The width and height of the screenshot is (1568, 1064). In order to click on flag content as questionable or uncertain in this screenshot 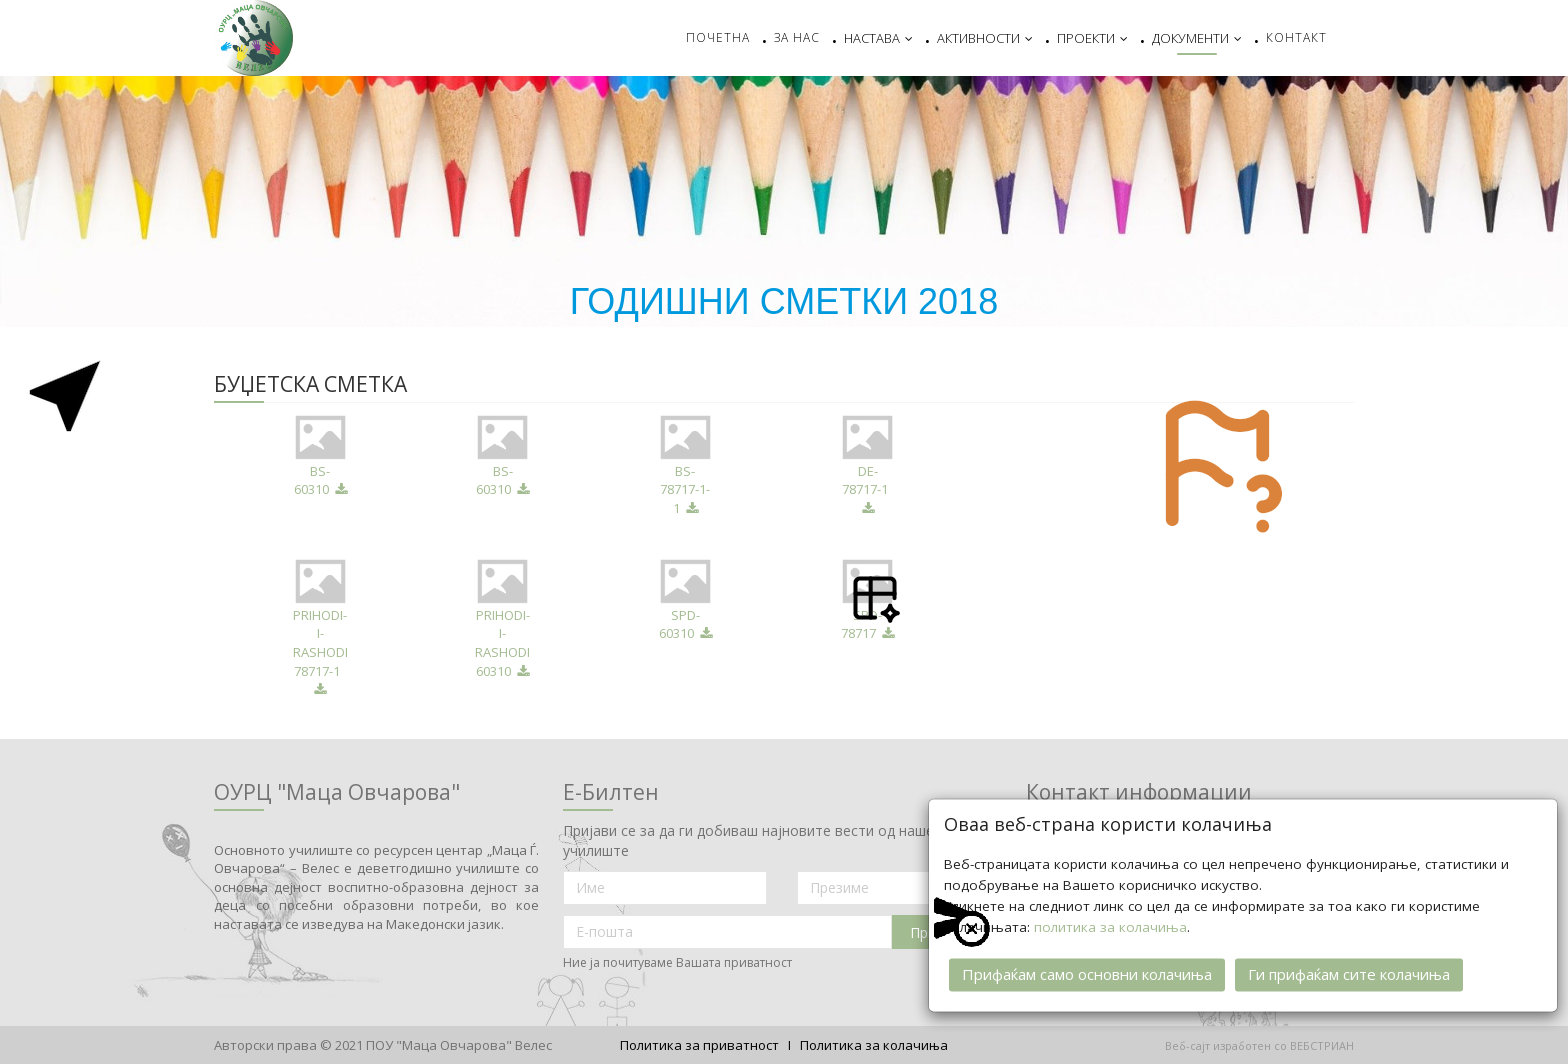, I will do `click(1217, 461)`.